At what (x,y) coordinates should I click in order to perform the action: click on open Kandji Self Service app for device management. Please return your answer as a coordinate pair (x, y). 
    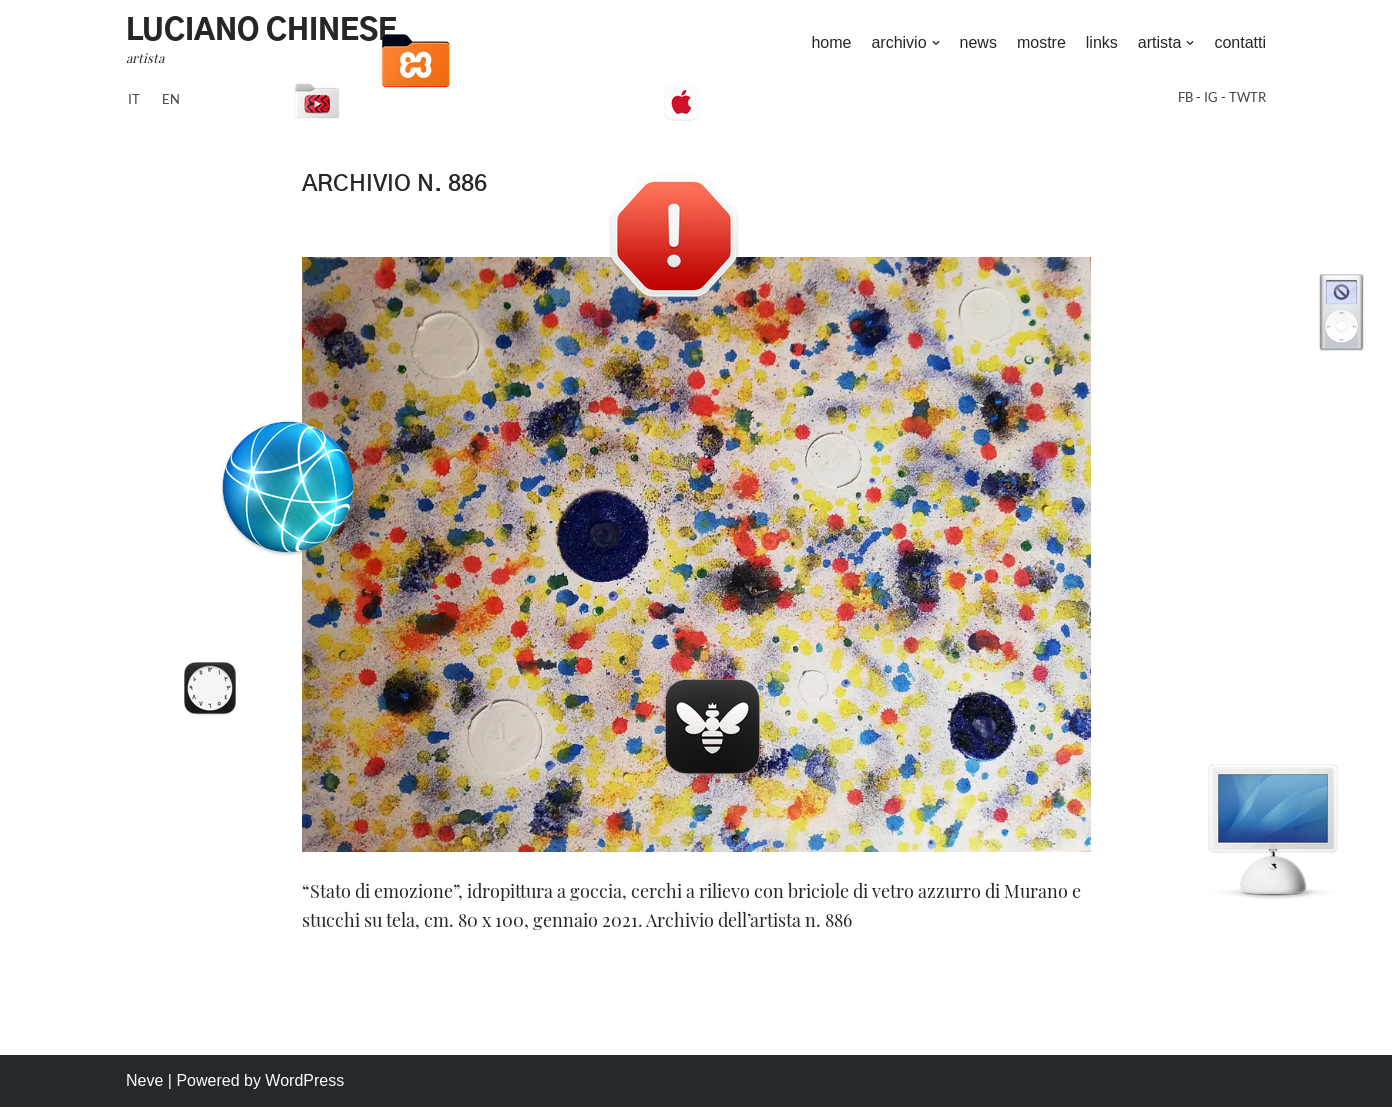
    Looking at the image, I should click on (712, 726).